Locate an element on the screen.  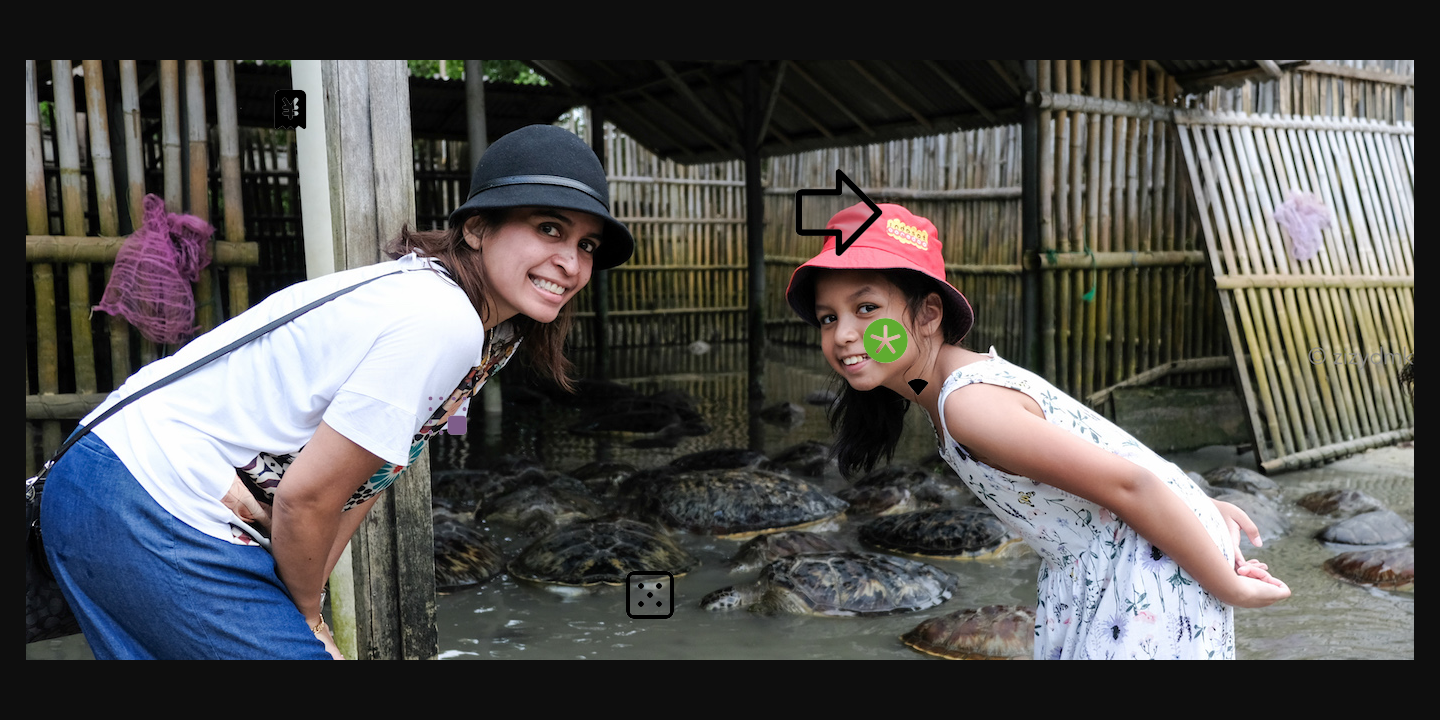
indicates a required field in a form is located at coordinates (885, 340).